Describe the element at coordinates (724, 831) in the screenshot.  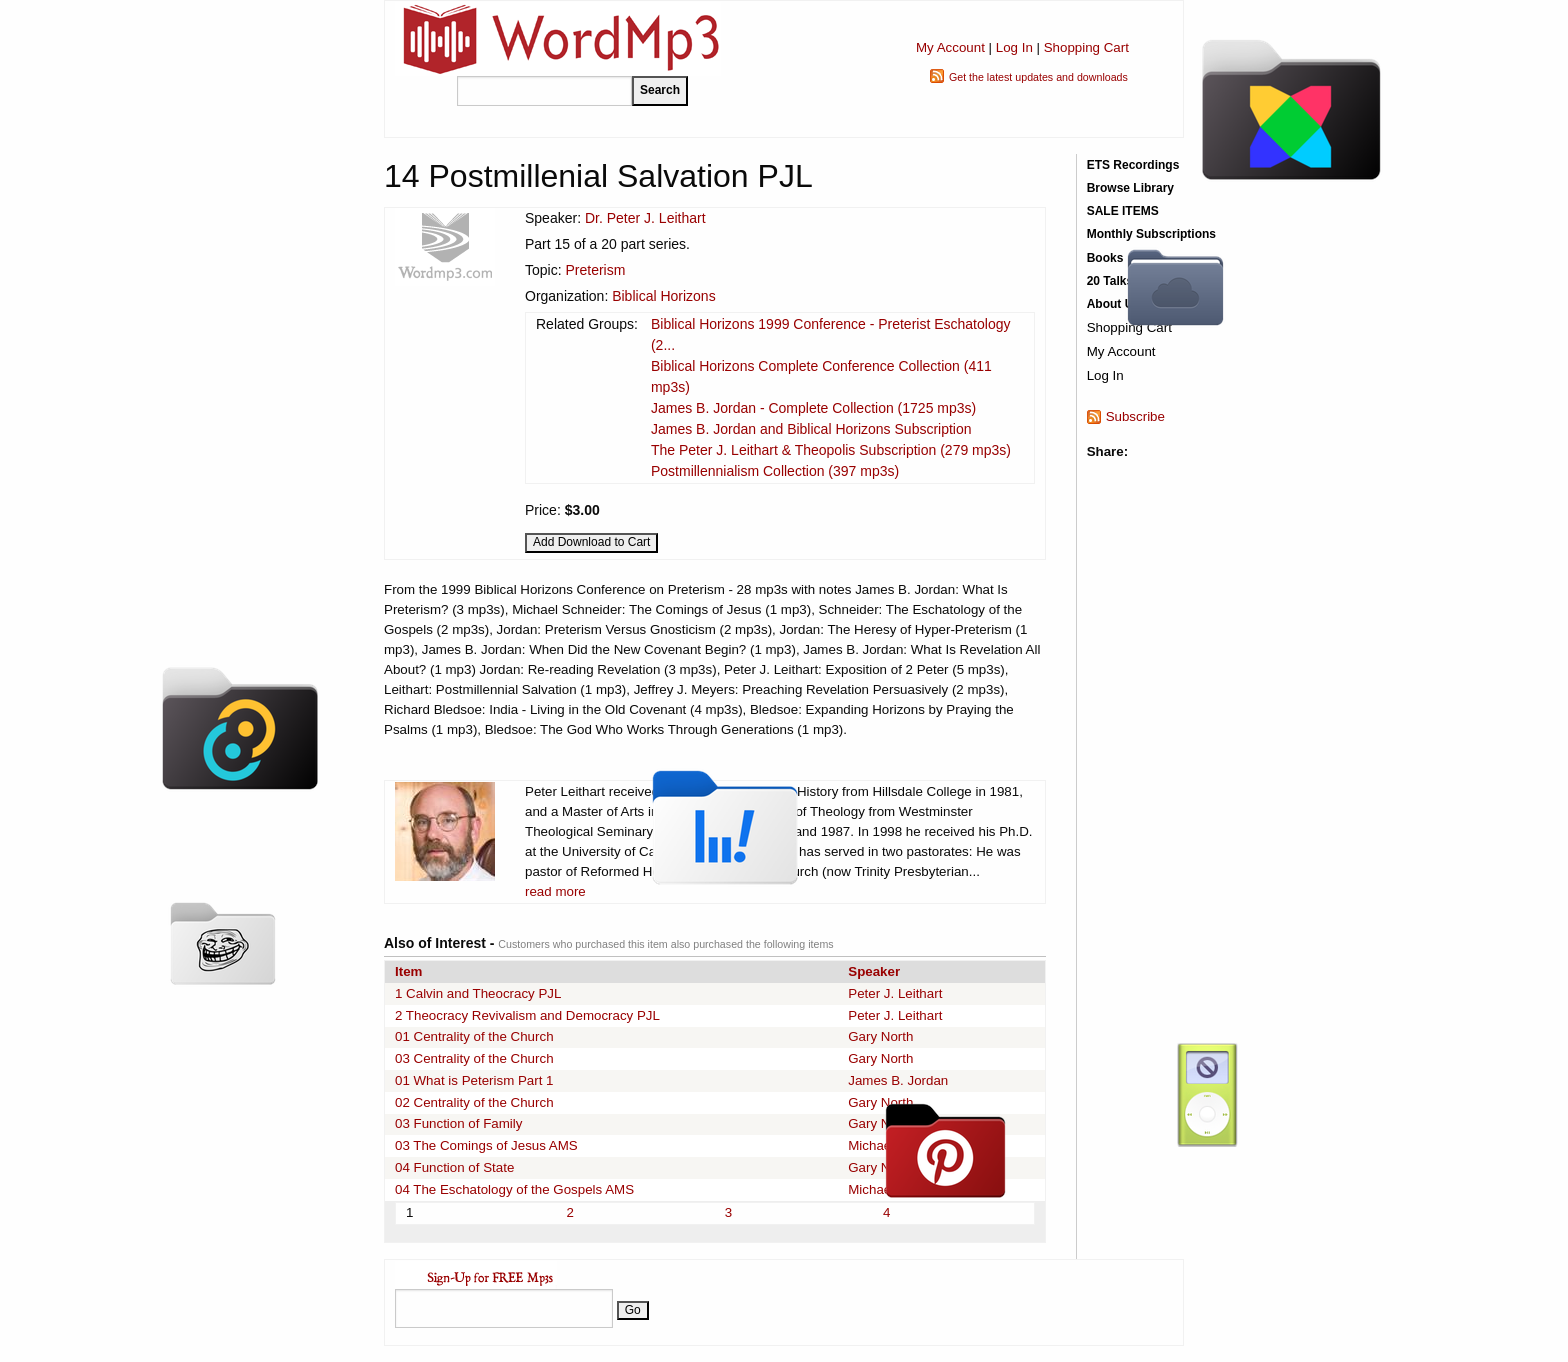
I see `open 4k downloader files folder` at that location.